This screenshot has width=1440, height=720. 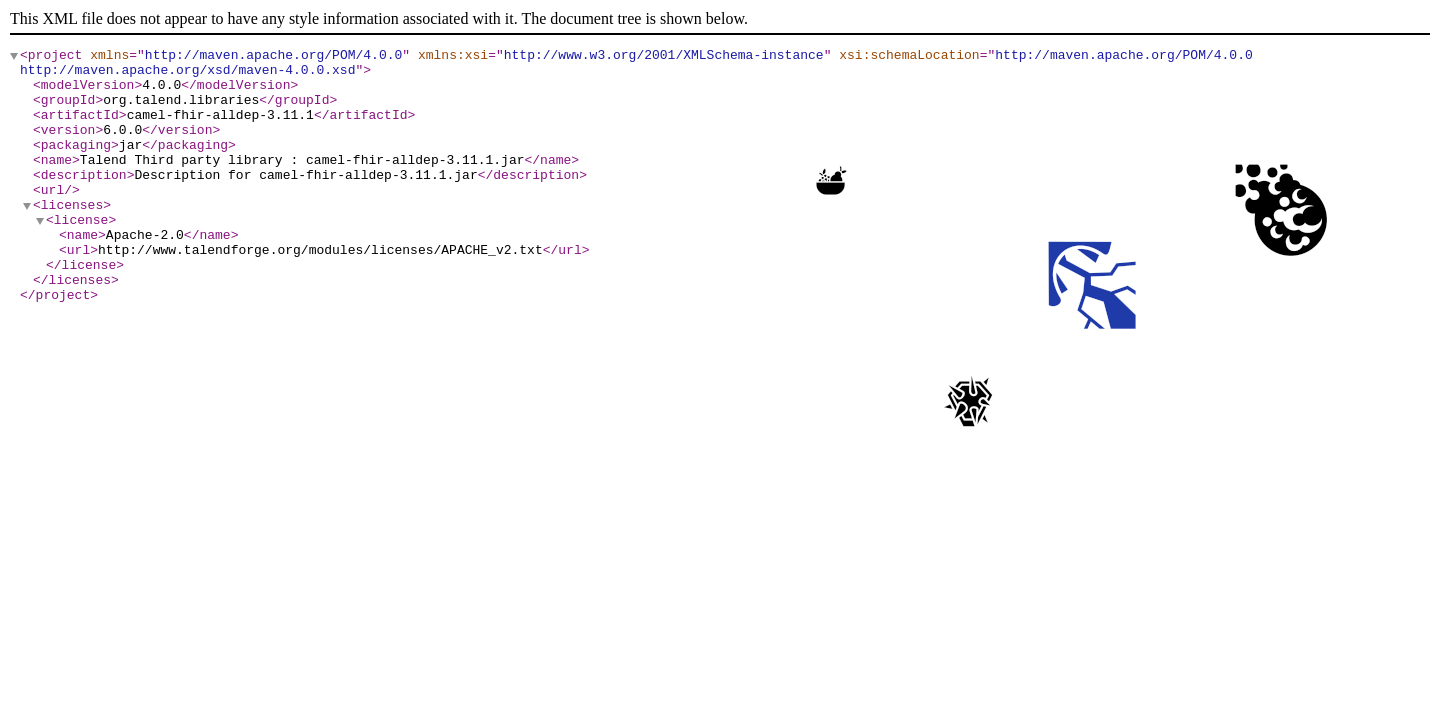 What do you see at coordinates (831, 180) in the screenshot?
I see `view healthy food or nutrition options` at bounding box center [831, 180].